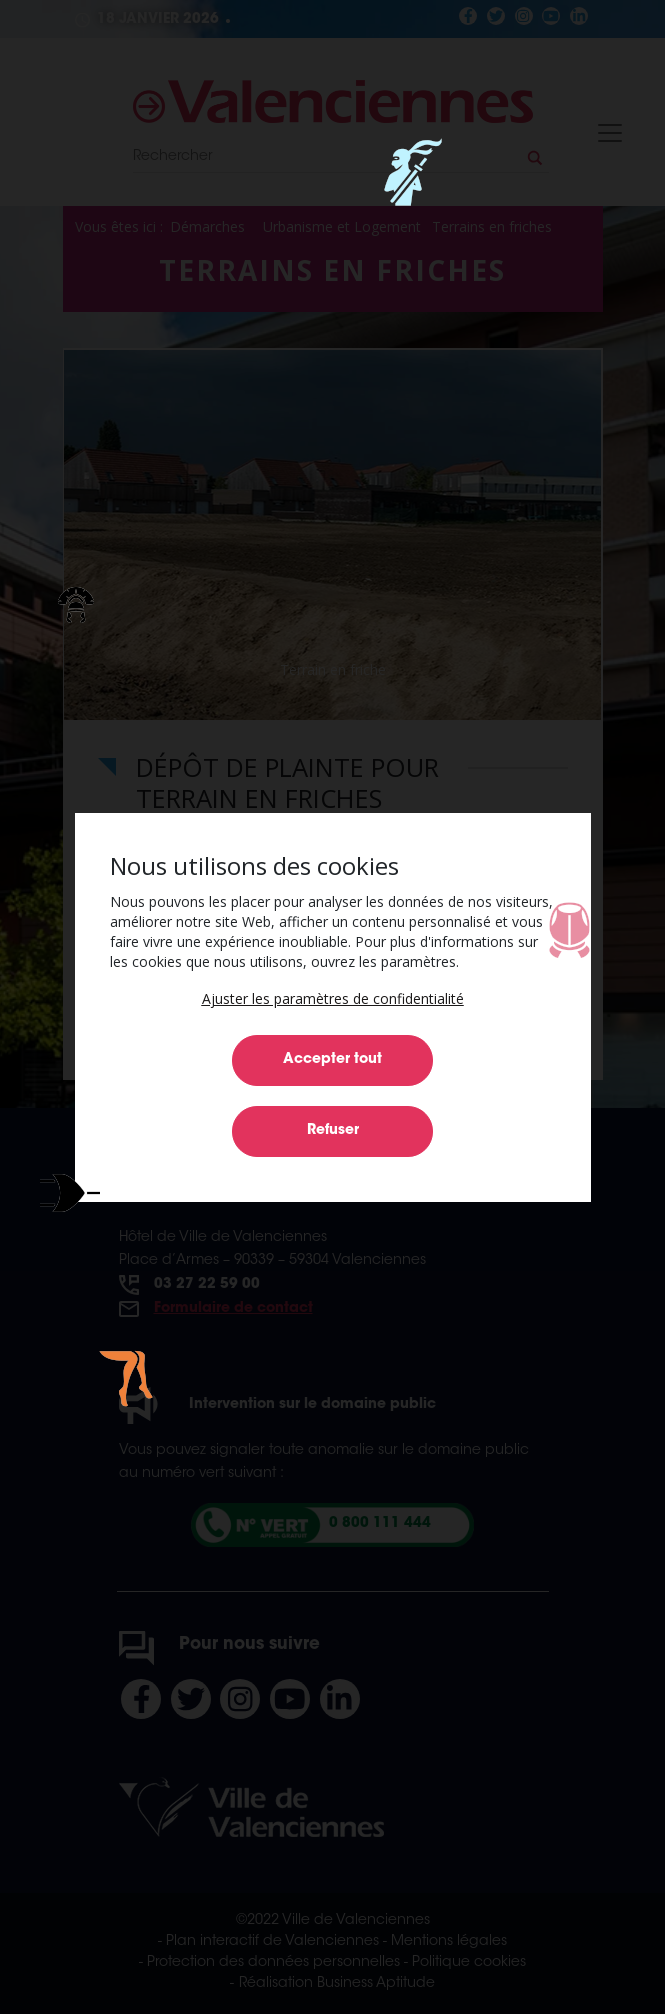 The width and height of the screenshot is (665, 2014). What do you see at coordinates (569, 930) in the screenshot?
I see `equip armor or protective gear` at bounding box center [569, 930].